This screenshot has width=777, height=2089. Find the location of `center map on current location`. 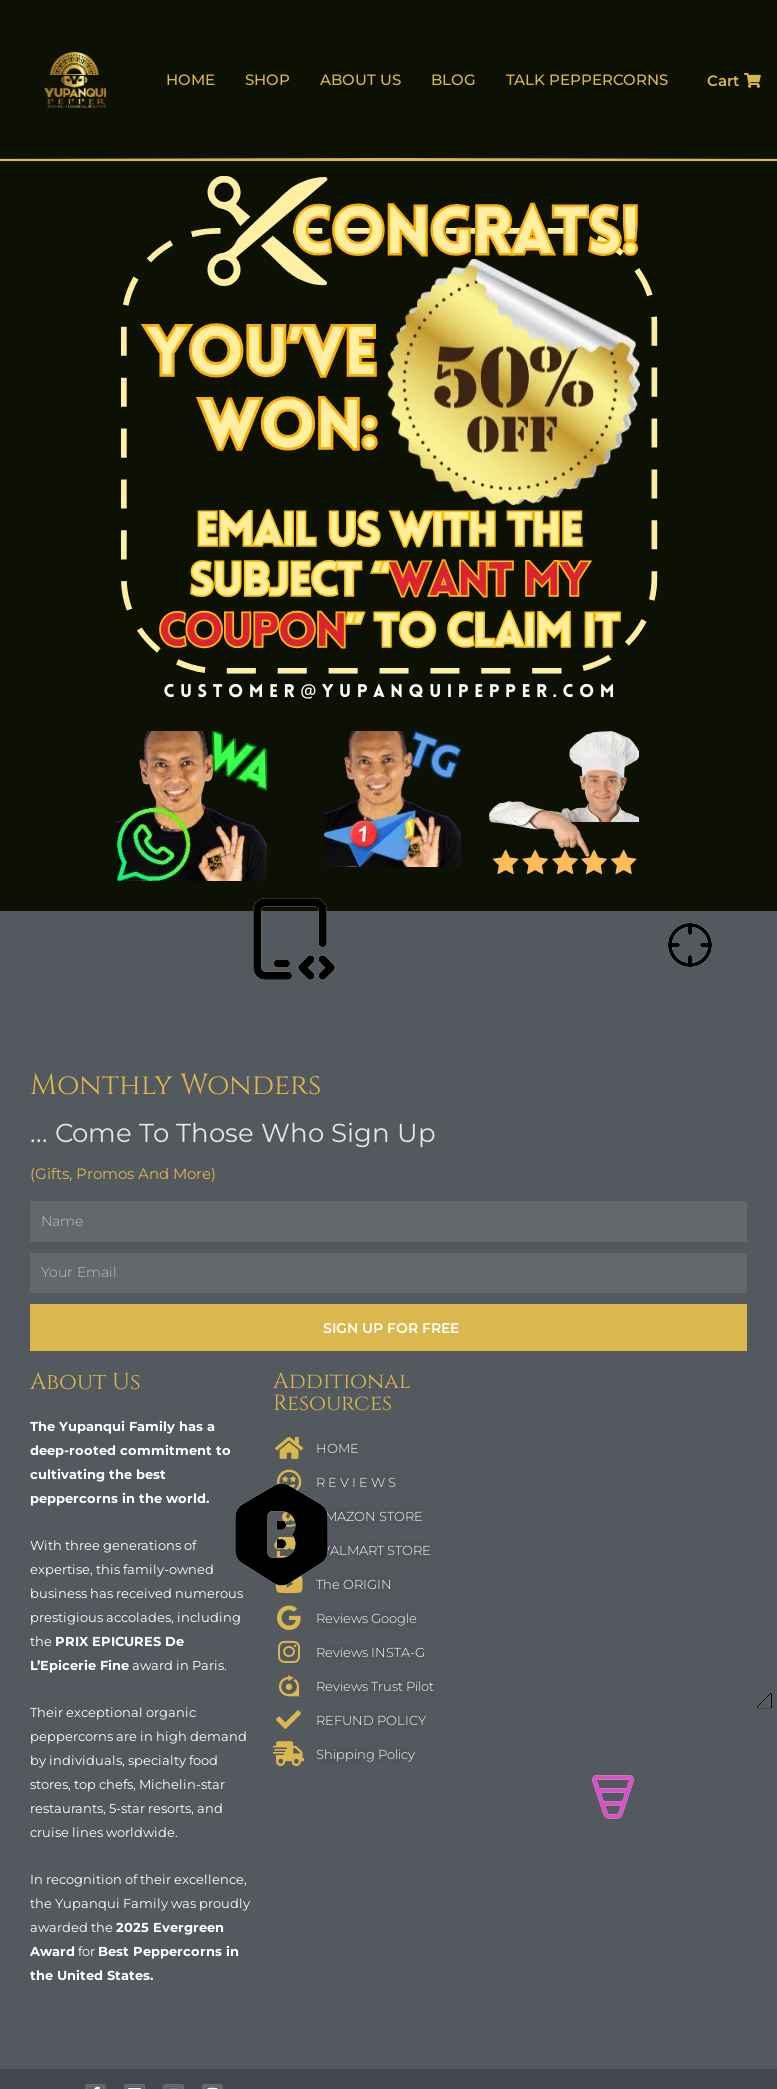

center map on current location is located at coordinates (690, 945).